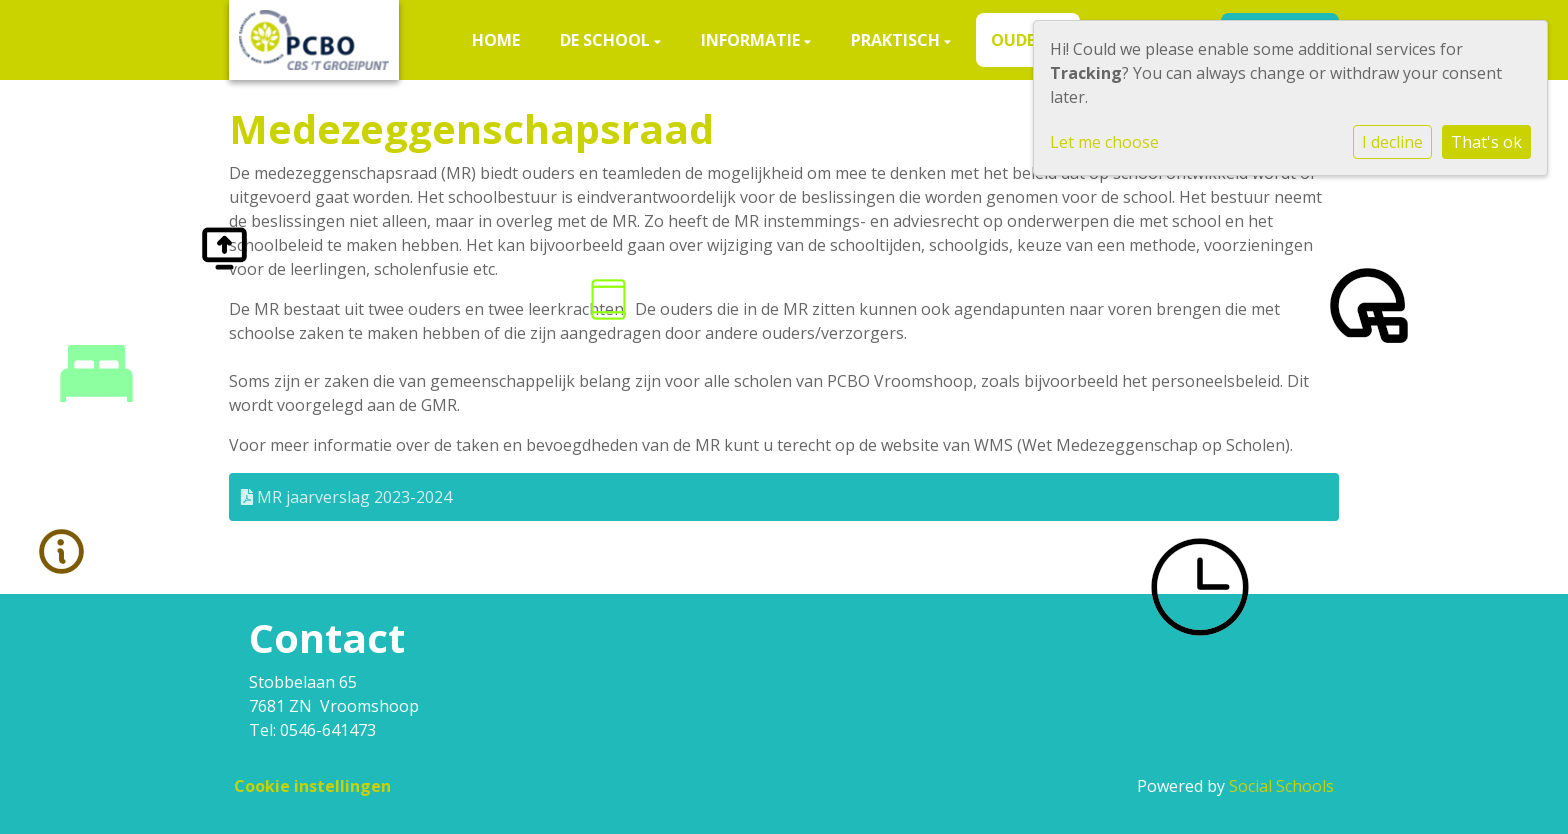 This screenshot has height=834, width=1568. I want to click on view time or clock settings, so click(1200, 587).